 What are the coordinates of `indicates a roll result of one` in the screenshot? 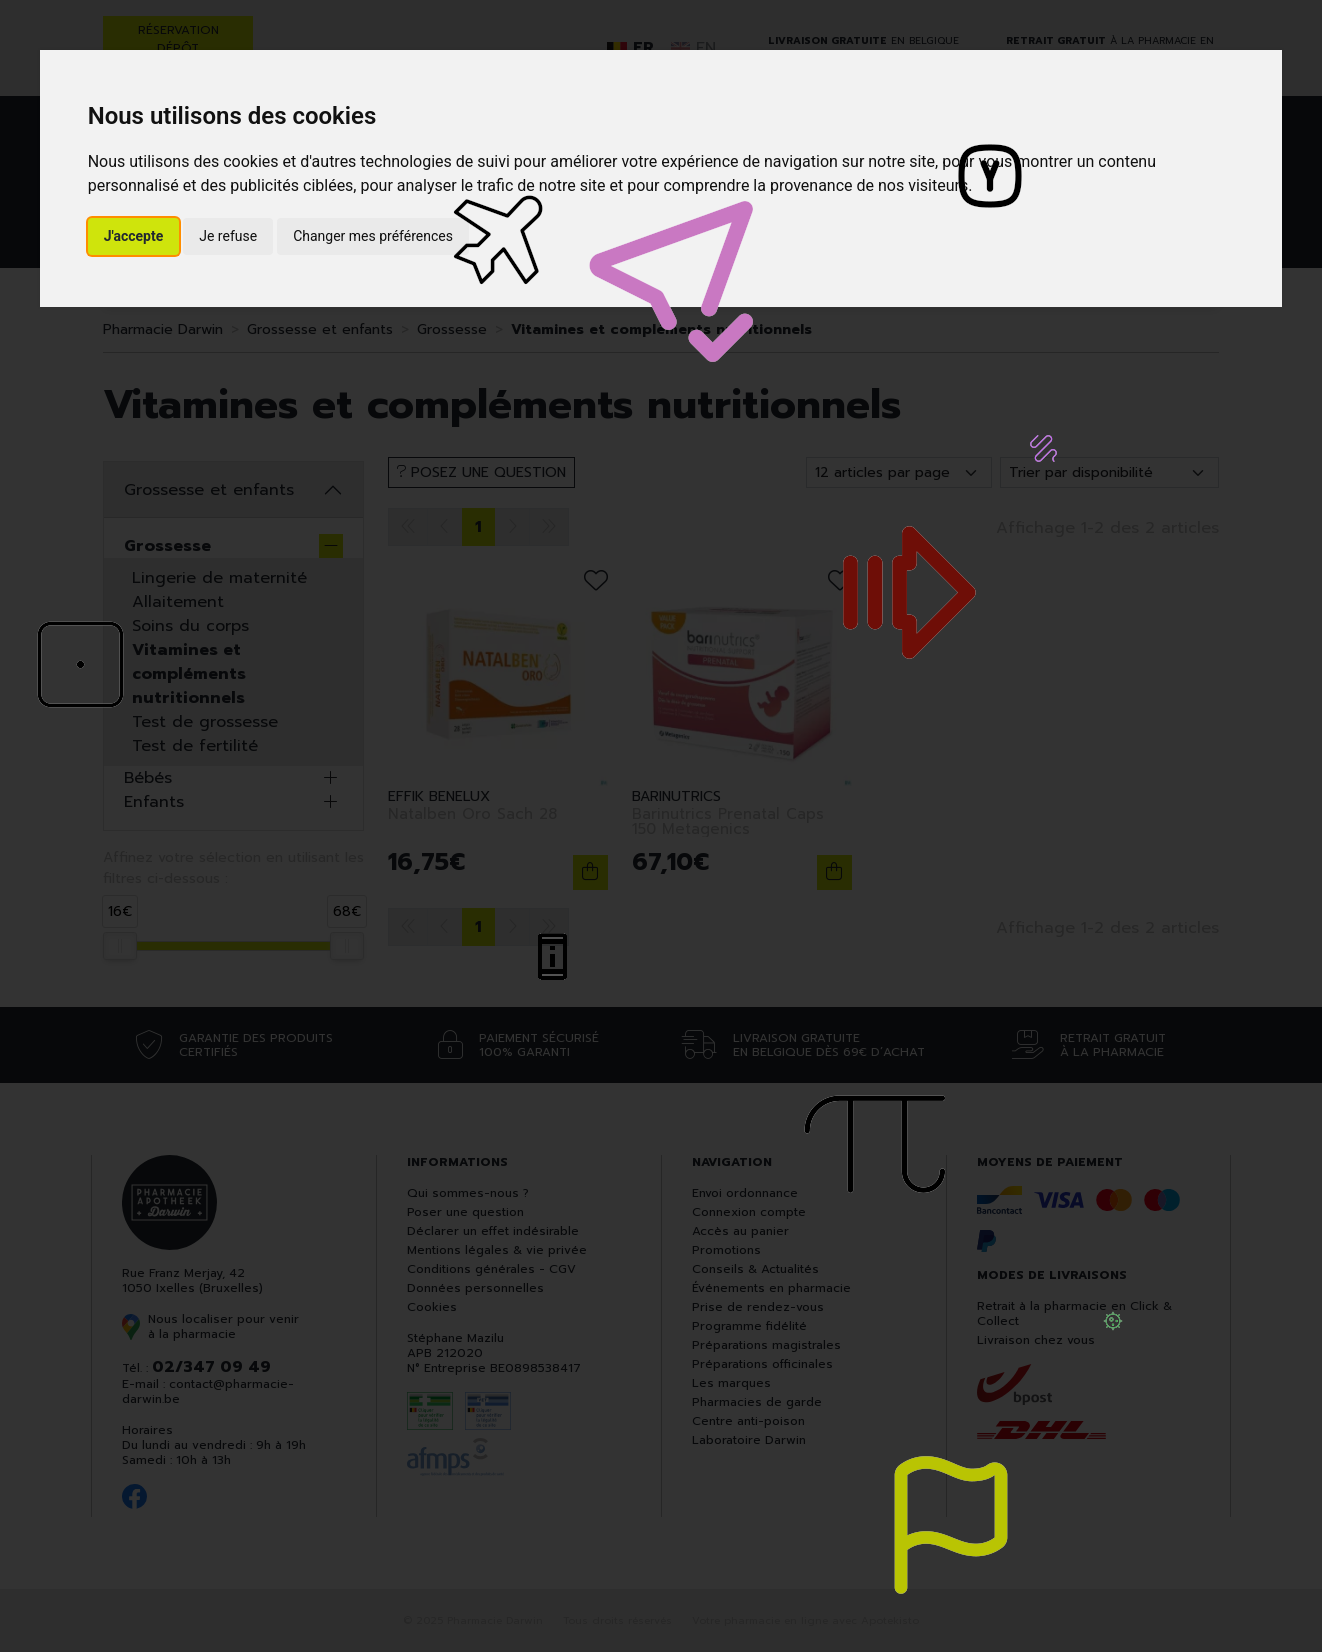 It's located at (80, 664).